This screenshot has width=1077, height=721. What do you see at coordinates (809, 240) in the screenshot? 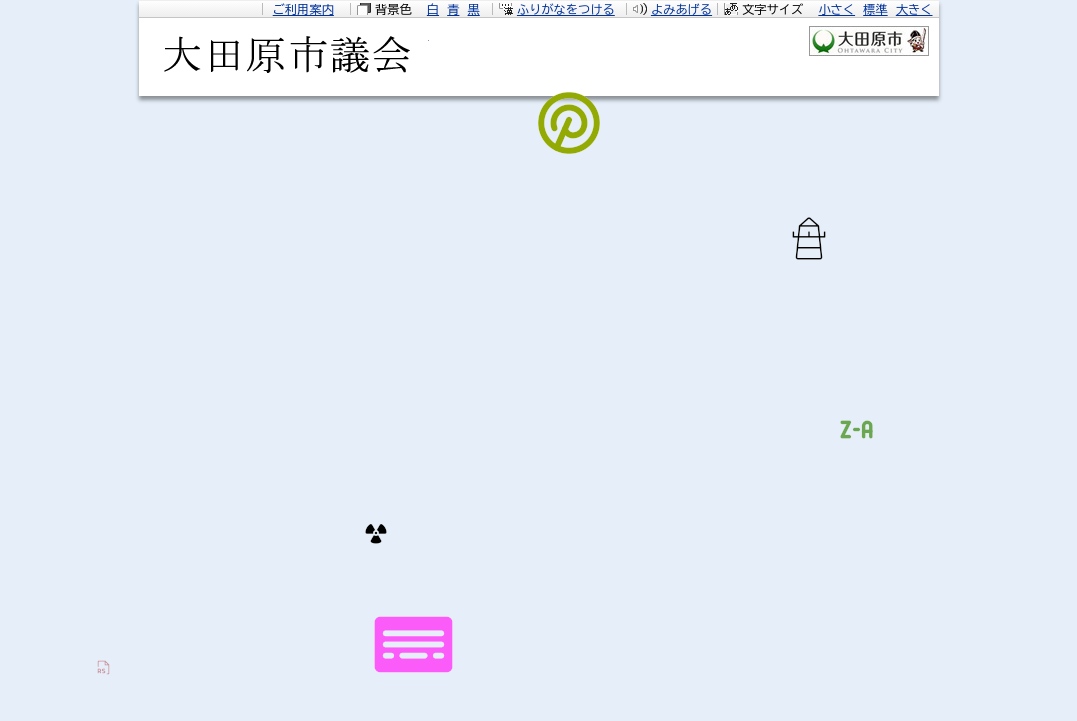
I see `access navigation or guidance features` at bounding box center [809, 240].